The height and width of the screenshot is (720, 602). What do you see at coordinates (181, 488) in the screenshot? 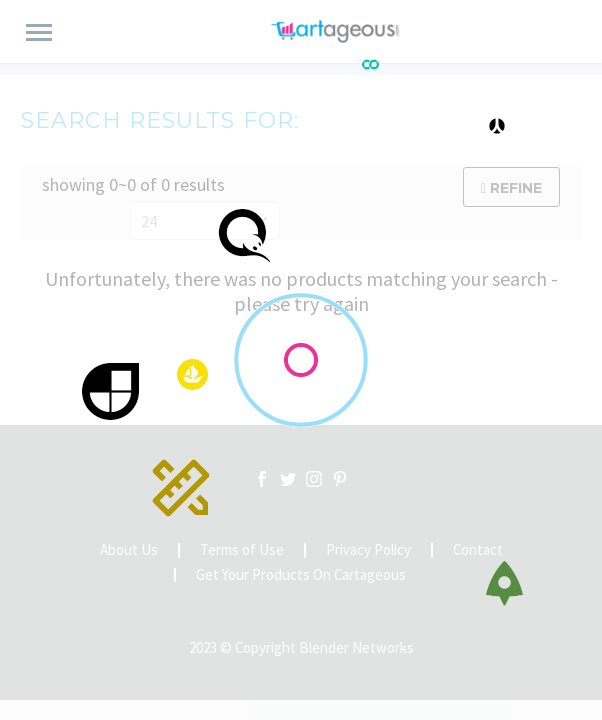
I see `access design tools` at bounding box center [181, 488].